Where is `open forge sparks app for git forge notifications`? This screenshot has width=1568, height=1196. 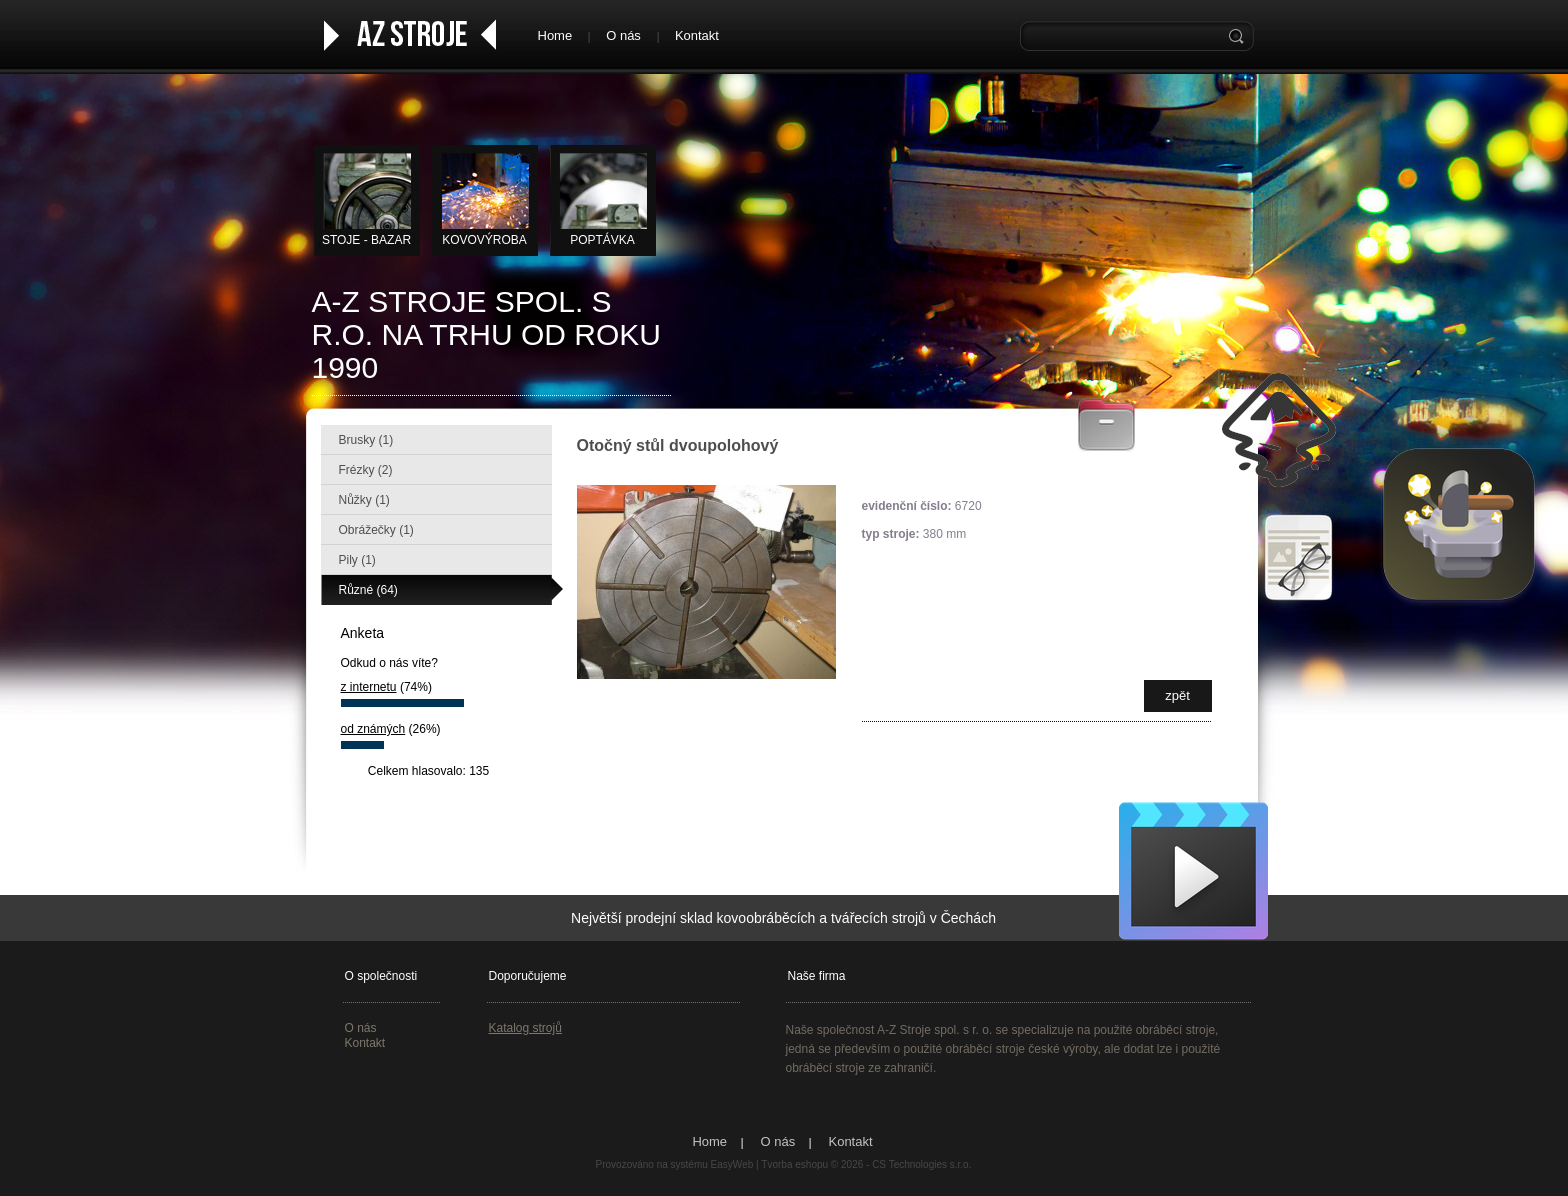
open forge sparks app for git forge notifications is located at coordinates (1459, 524).